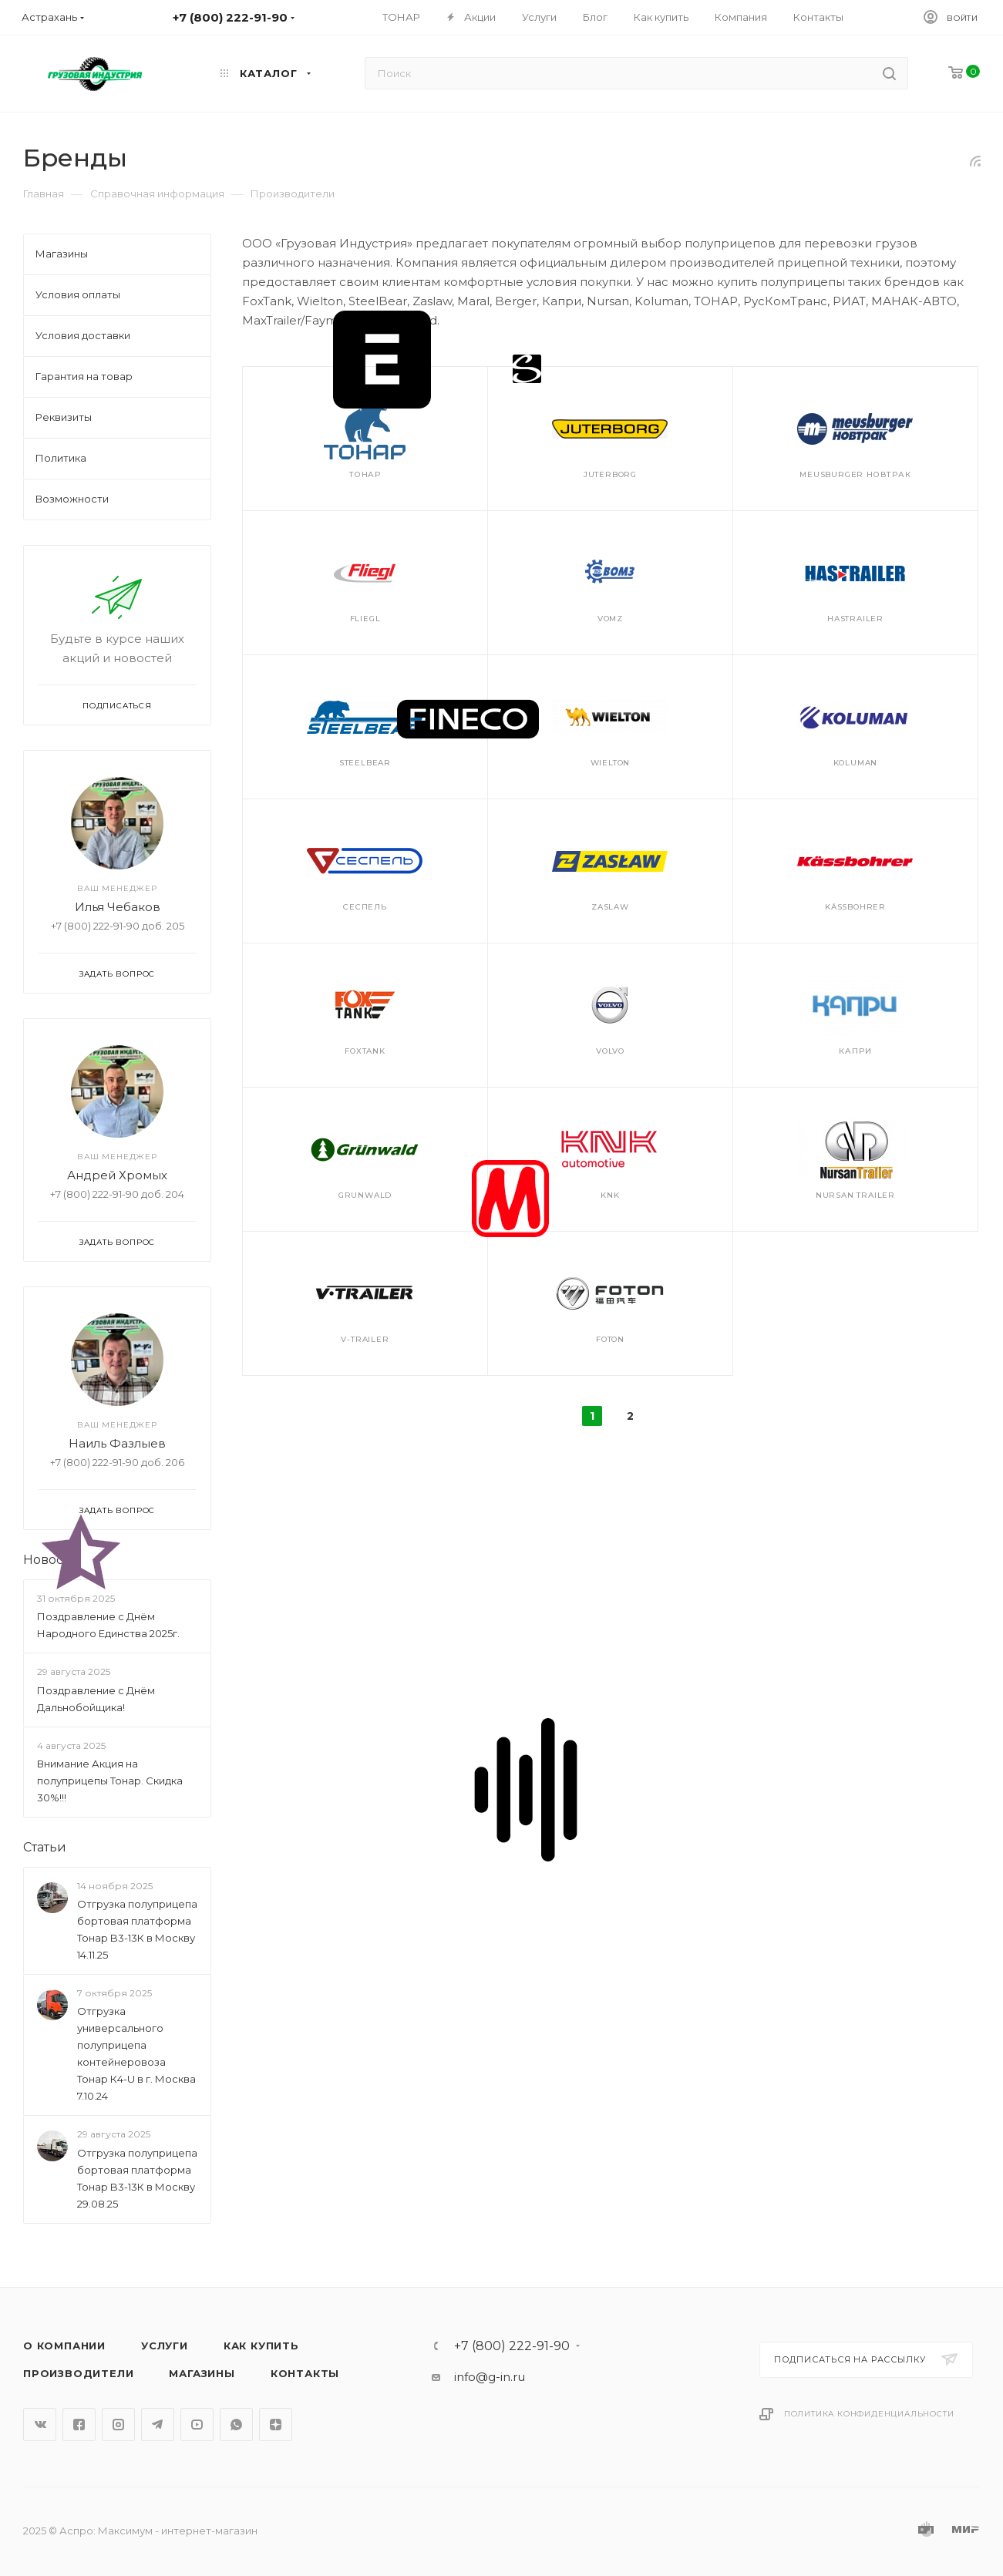  I want to click on open ERPNext application, so click(382, 359).